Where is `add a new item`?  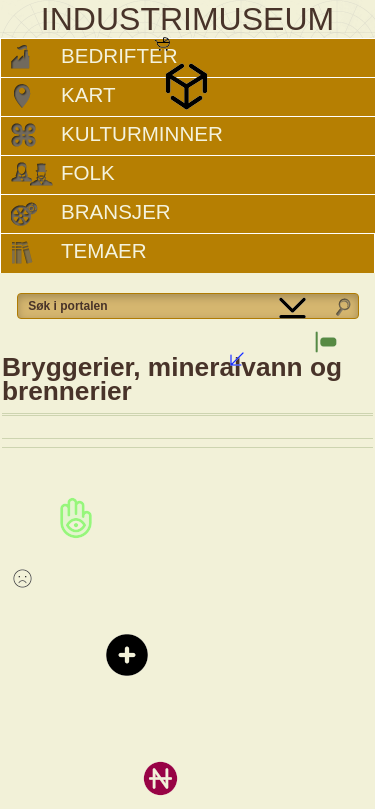 add a new item is located at coordinates (127, 655).